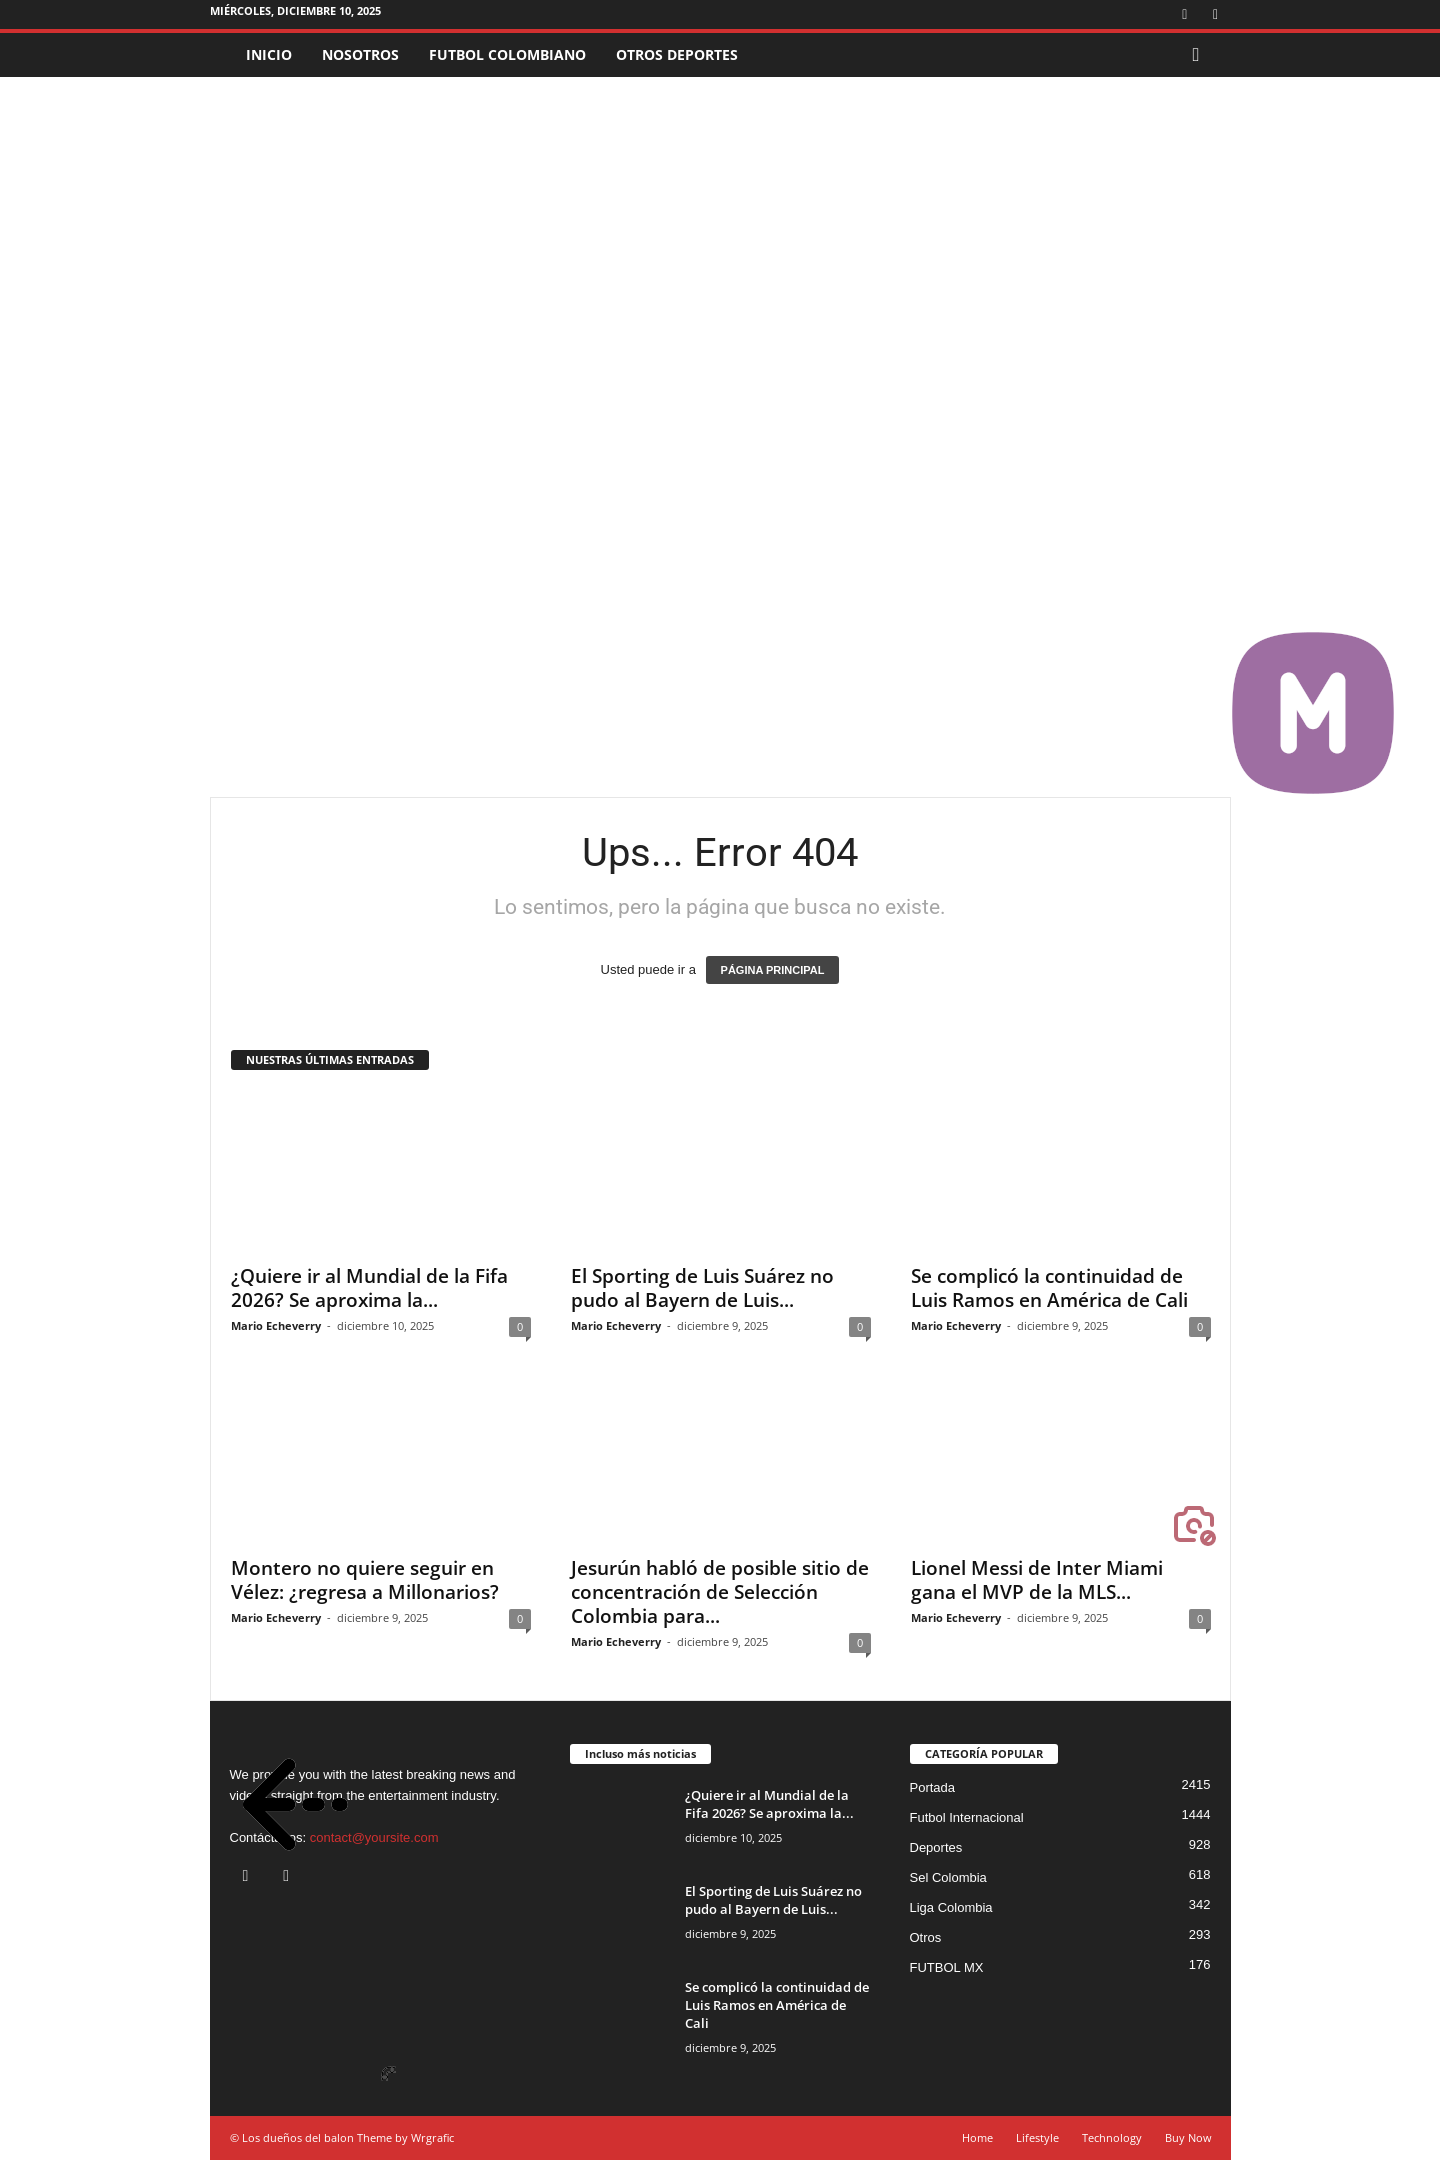 This screenshot has width=1440, height=2160. Describe the element at coordinates (1194, 1524) in the screenshot. I see `cancel photo capture` at that location.